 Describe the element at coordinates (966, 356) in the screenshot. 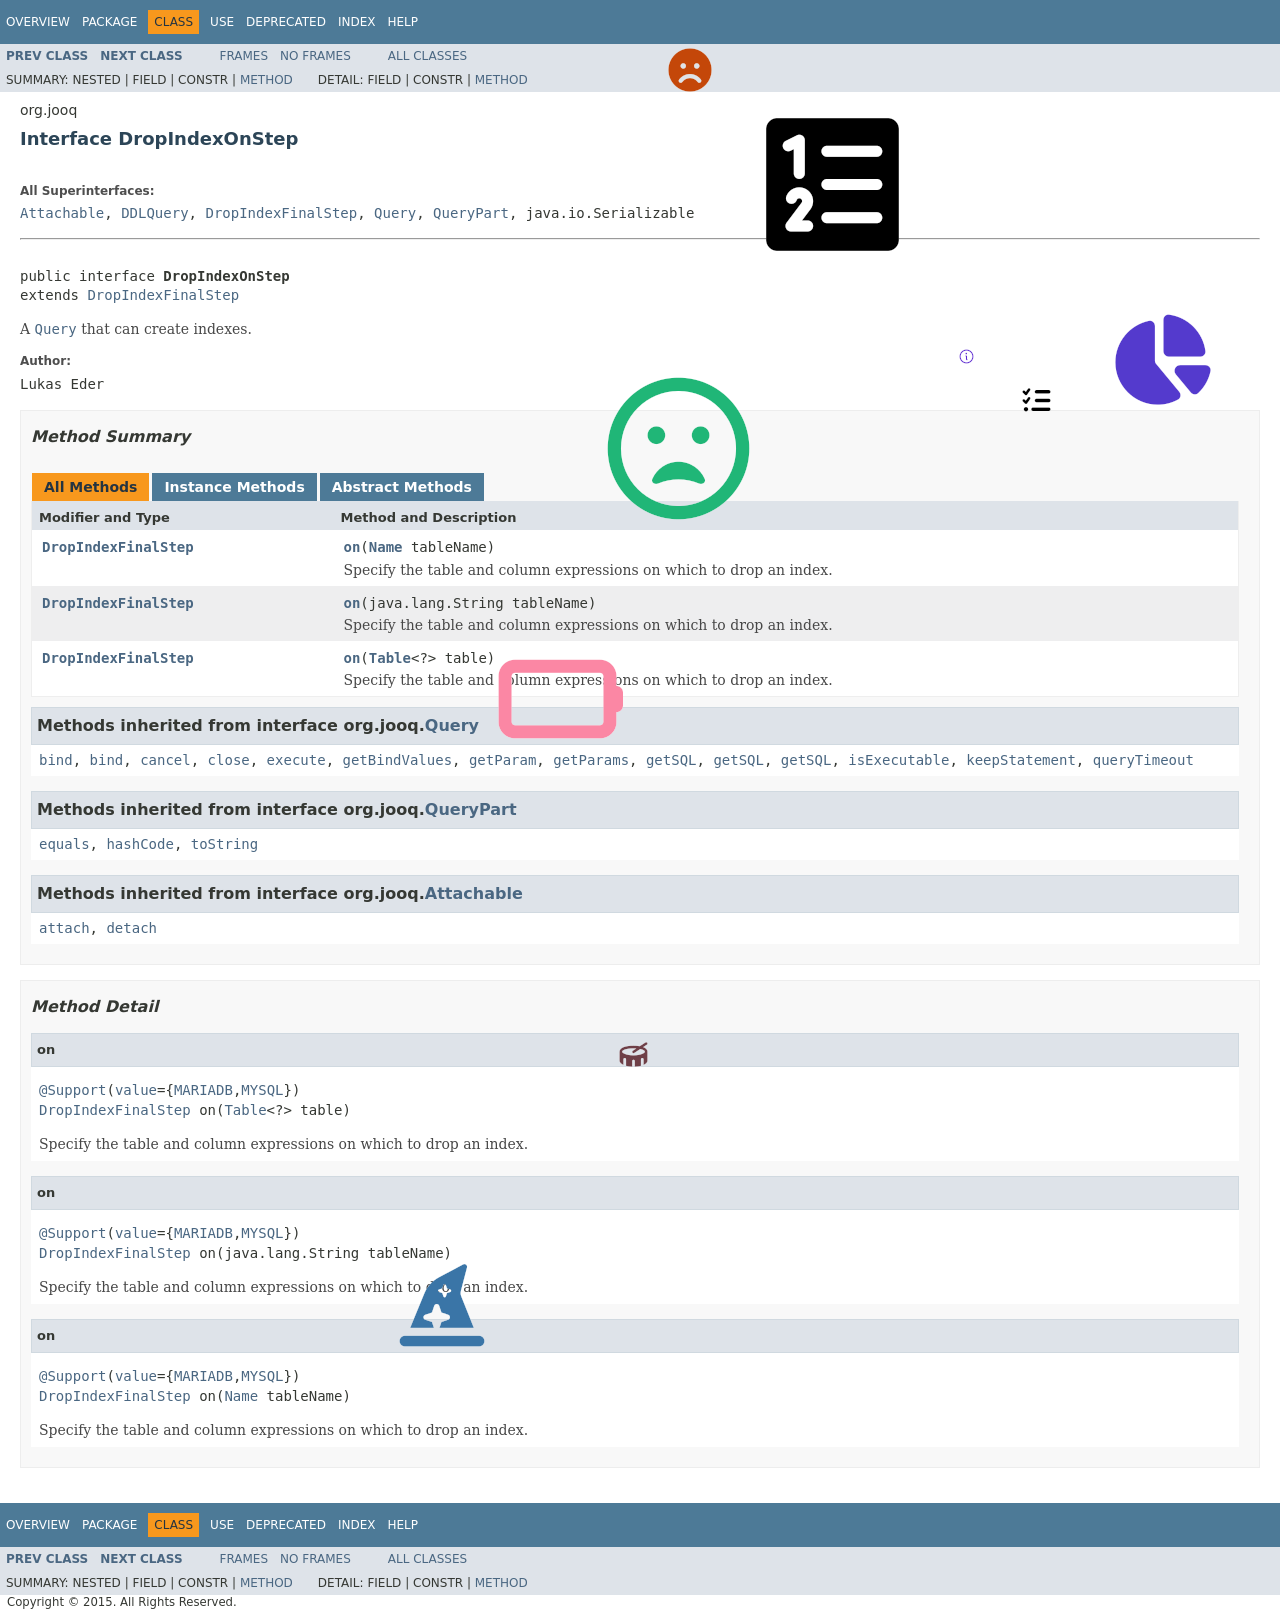

I see `view more information or details` at that location.